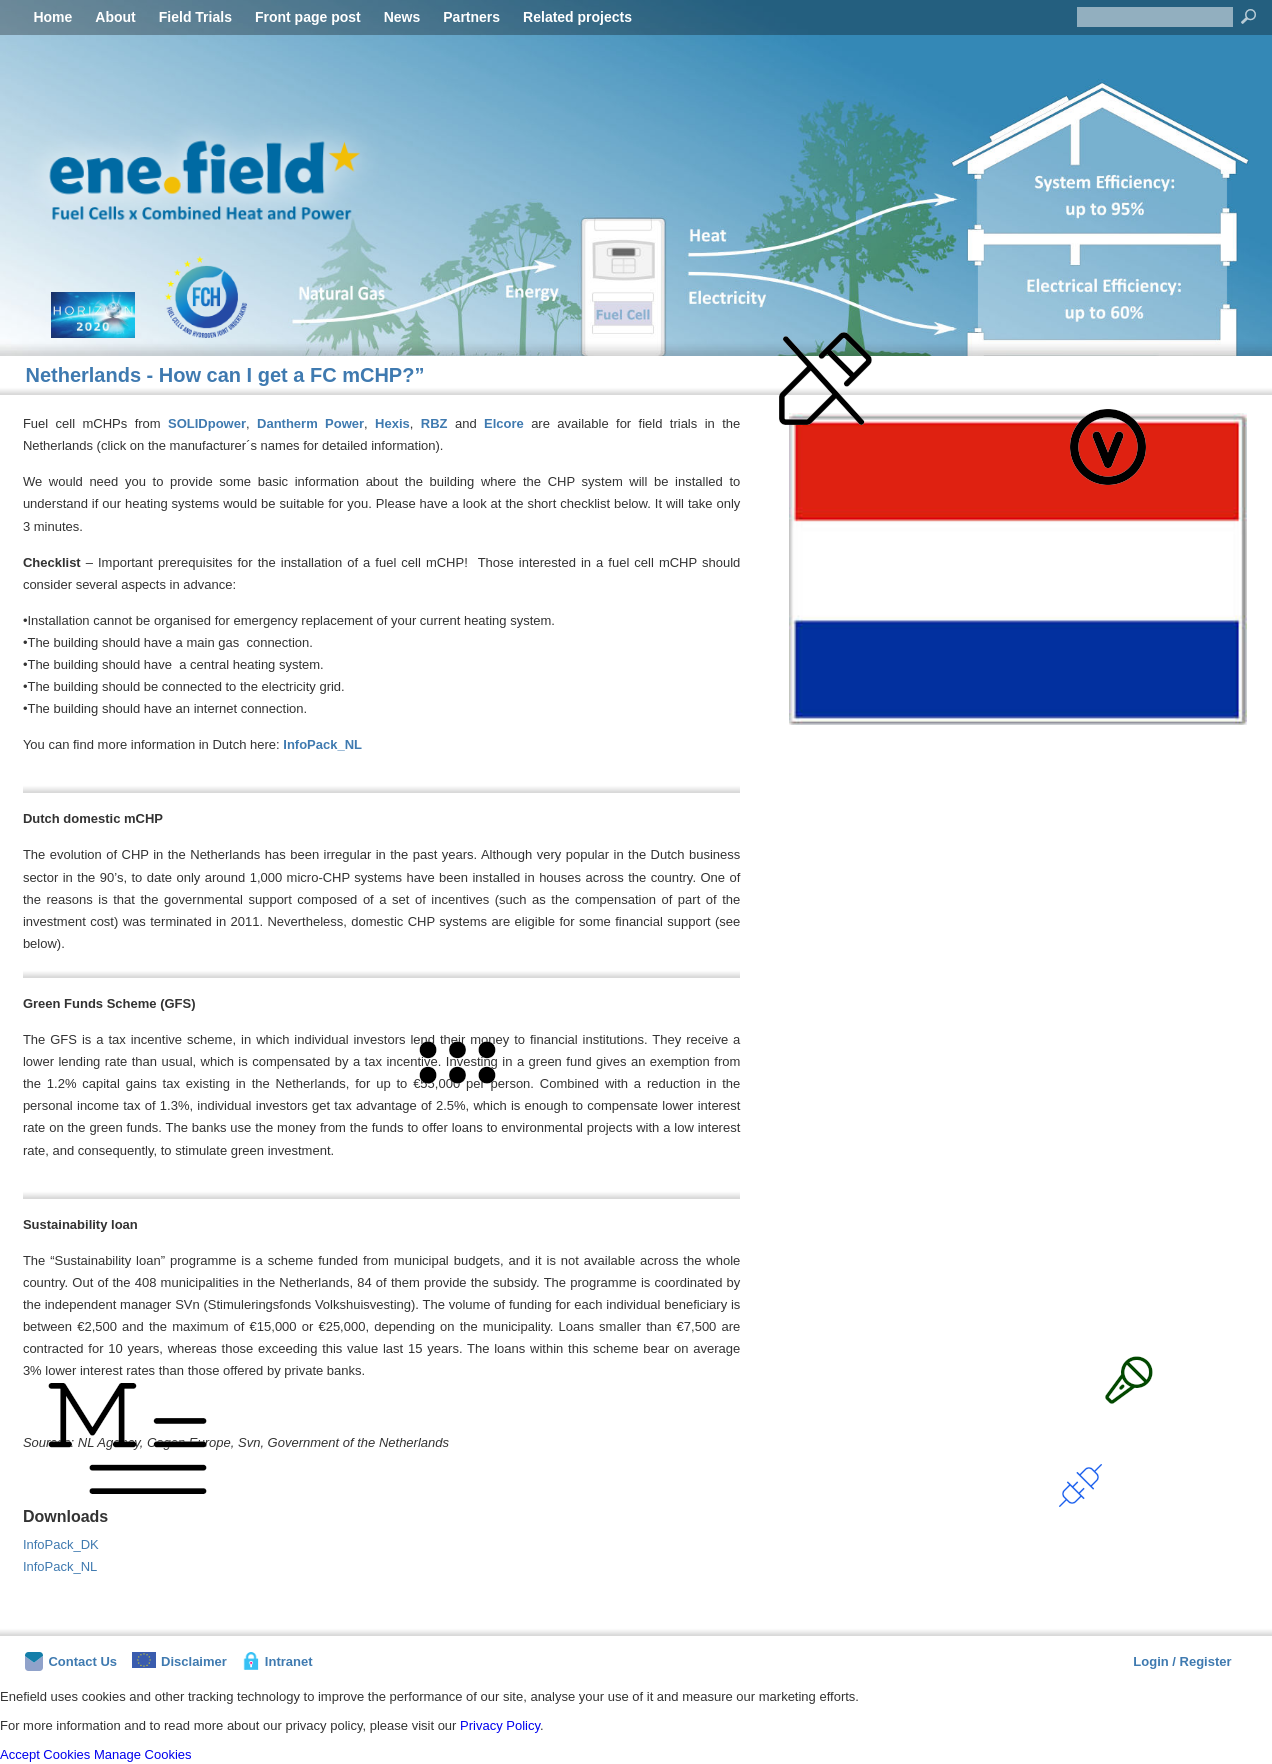  I want to click on drag to reorder or rearrange items, so click(457, 1062).